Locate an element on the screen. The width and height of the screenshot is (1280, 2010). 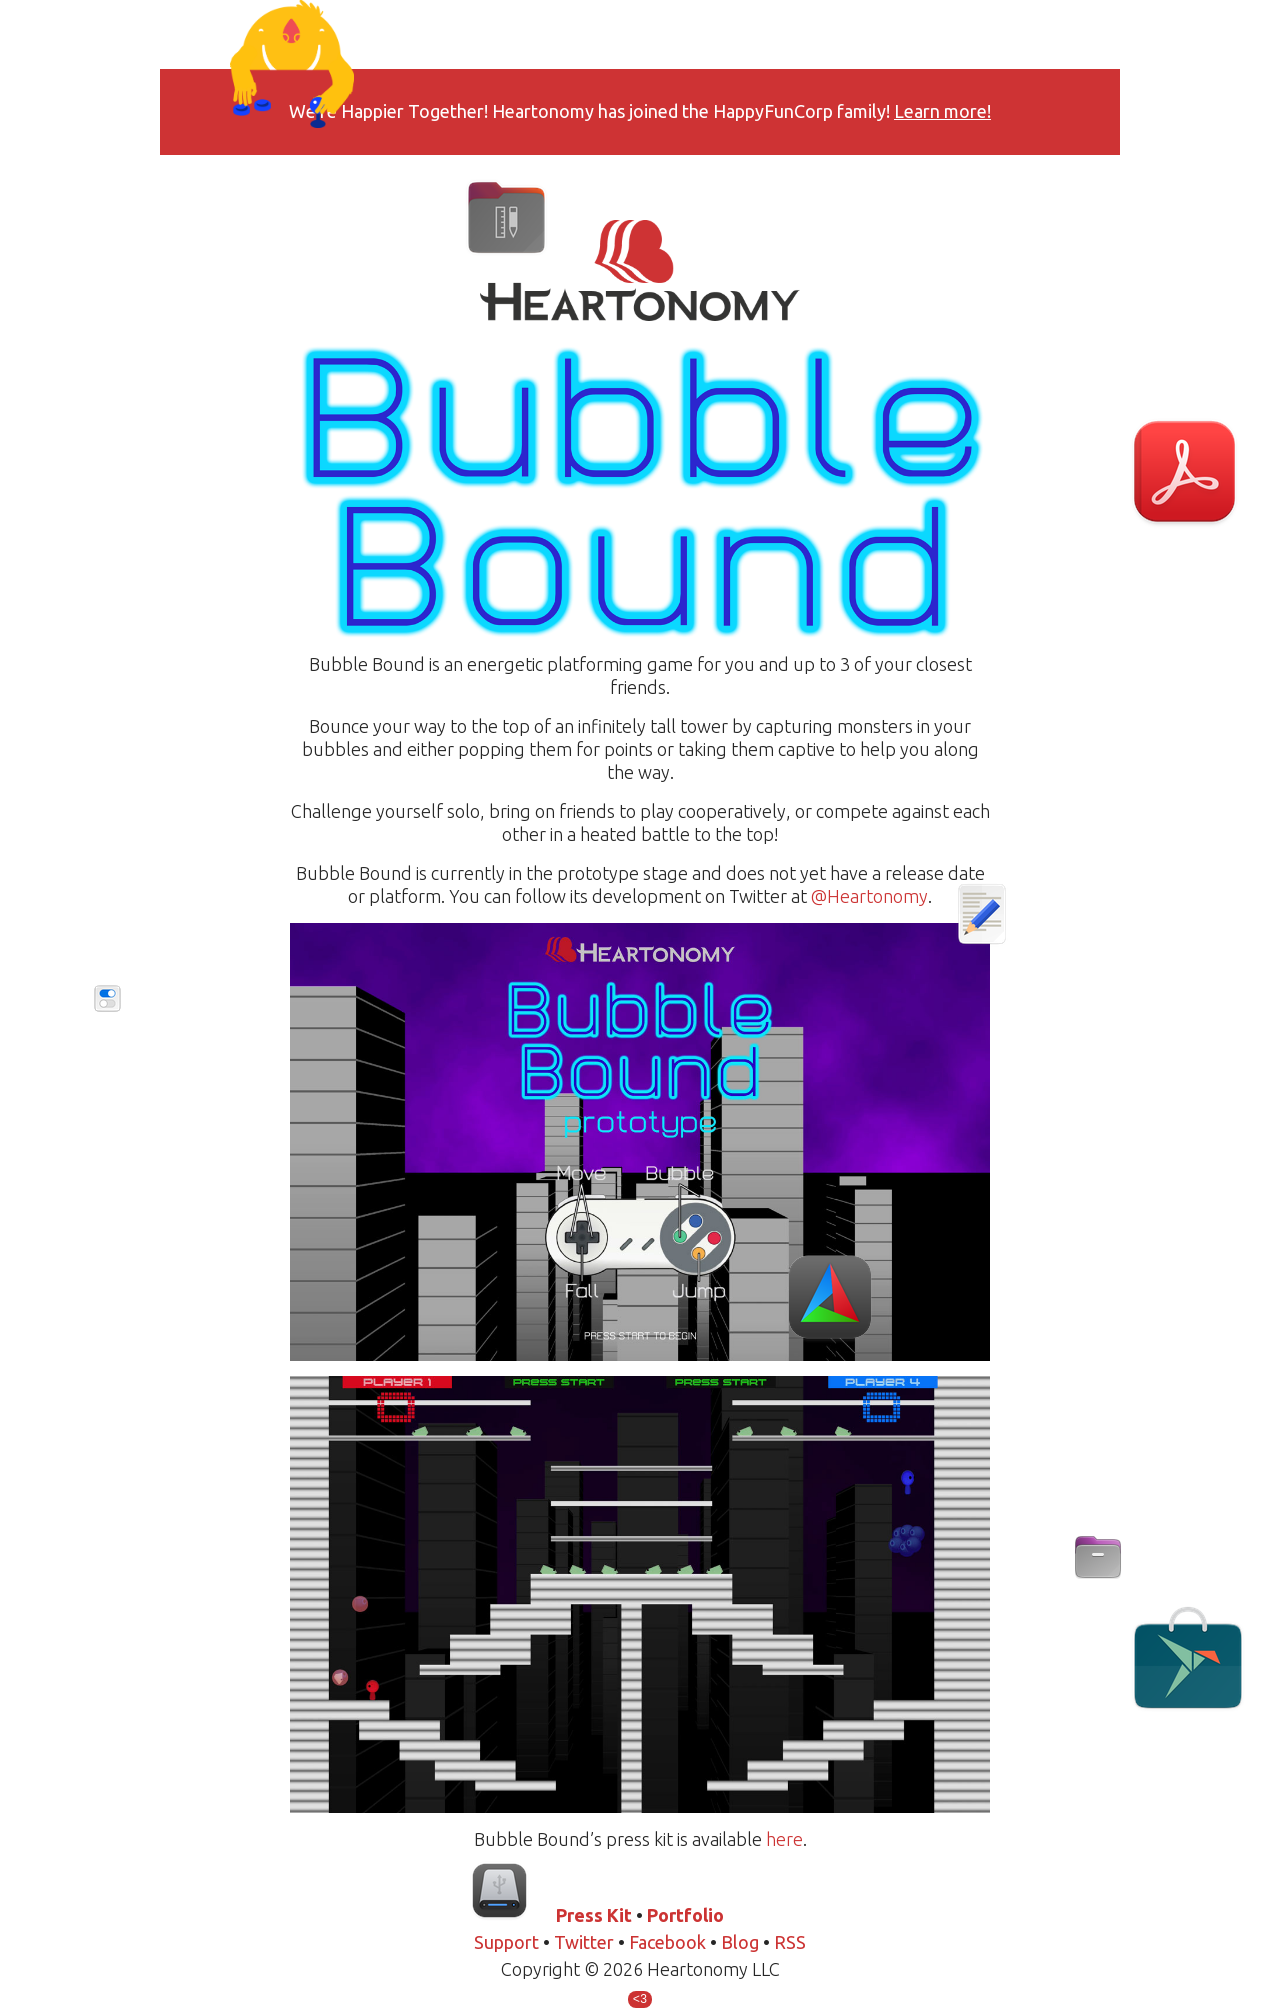
launch ventoy bootable usb creation tool is located at coordinates (499, 1890).